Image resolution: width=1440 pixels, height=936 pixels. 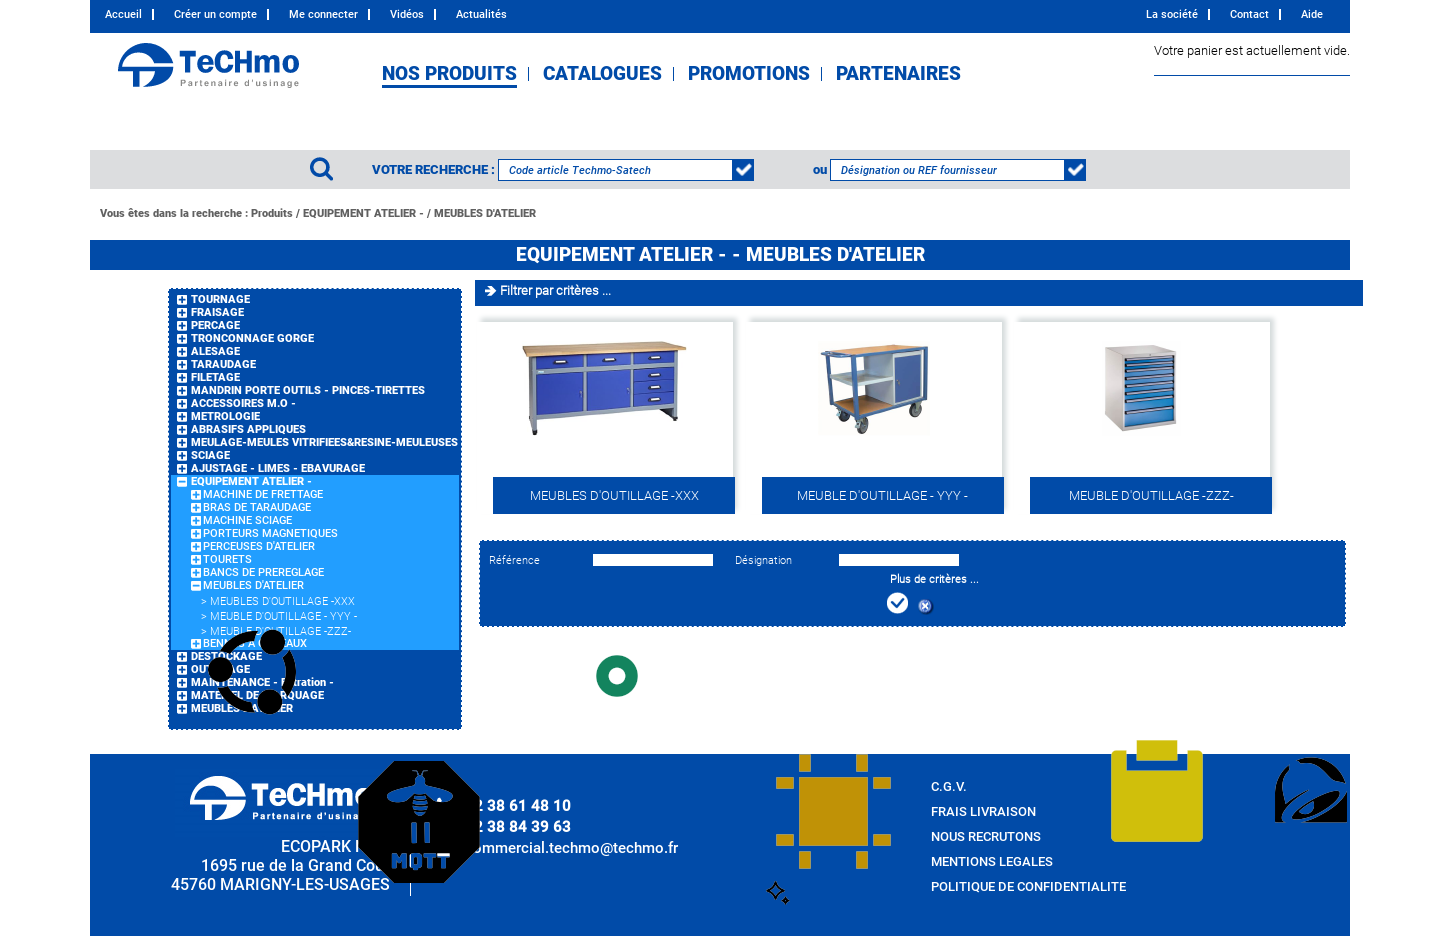 What do you see at coordinates (833, 811) in the screenshot?
I see `select or edit an artboard` at bounding box center [833, 811].